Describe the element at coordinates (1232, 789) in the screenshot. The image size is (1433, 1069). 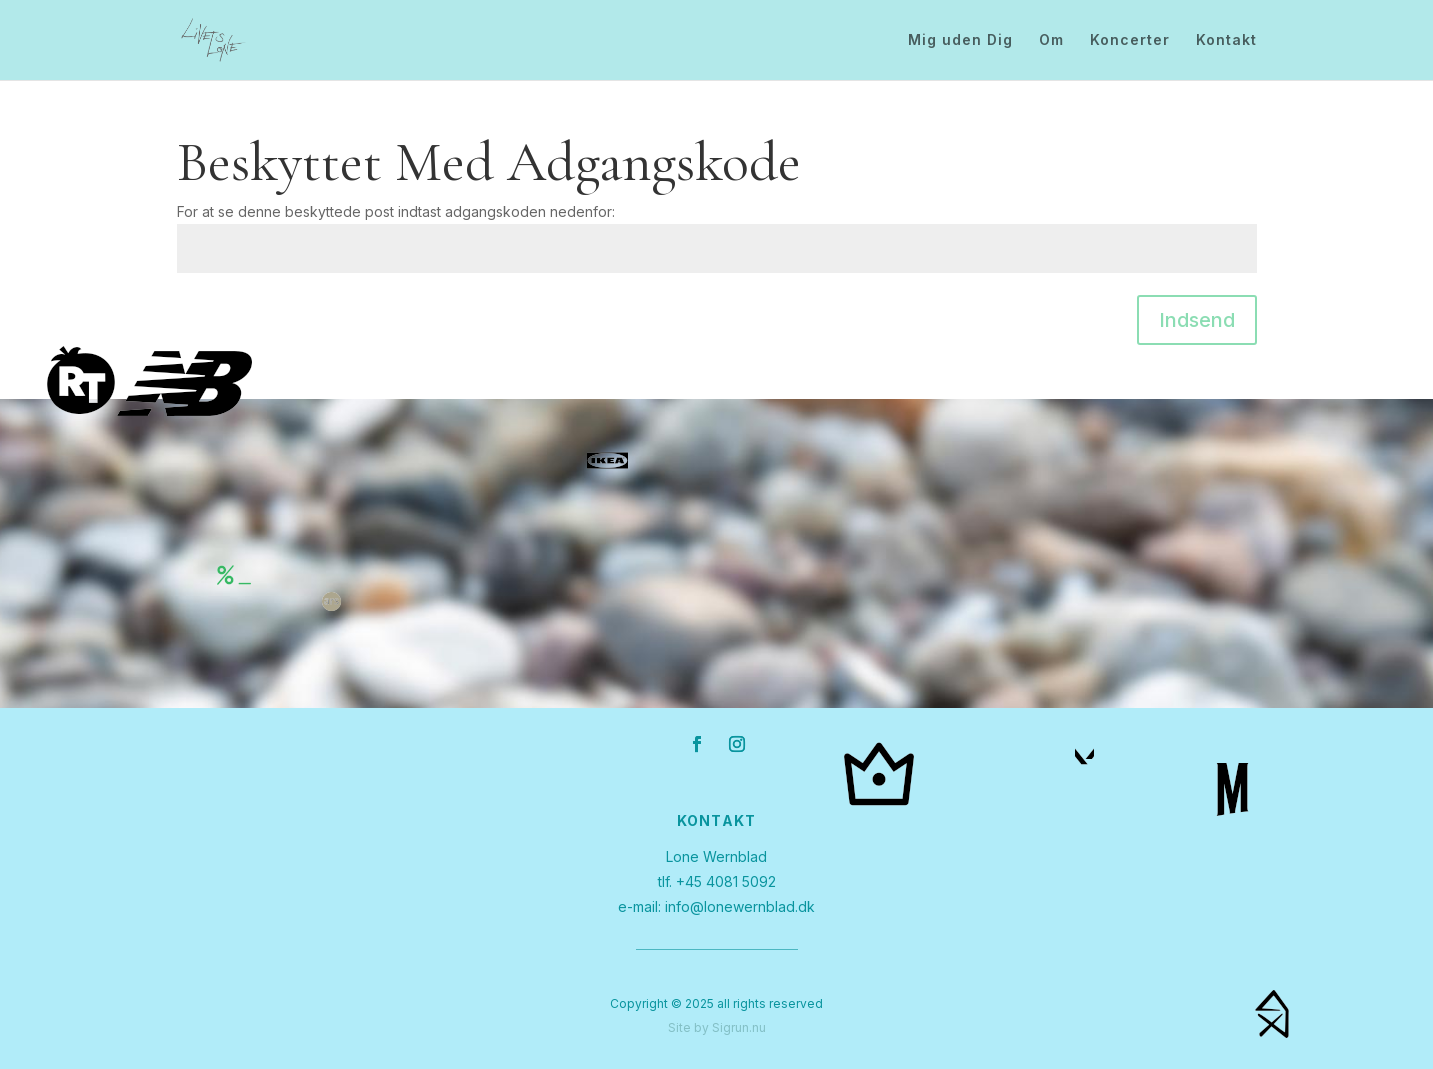
I see `open The Mighty app or website` at that location.